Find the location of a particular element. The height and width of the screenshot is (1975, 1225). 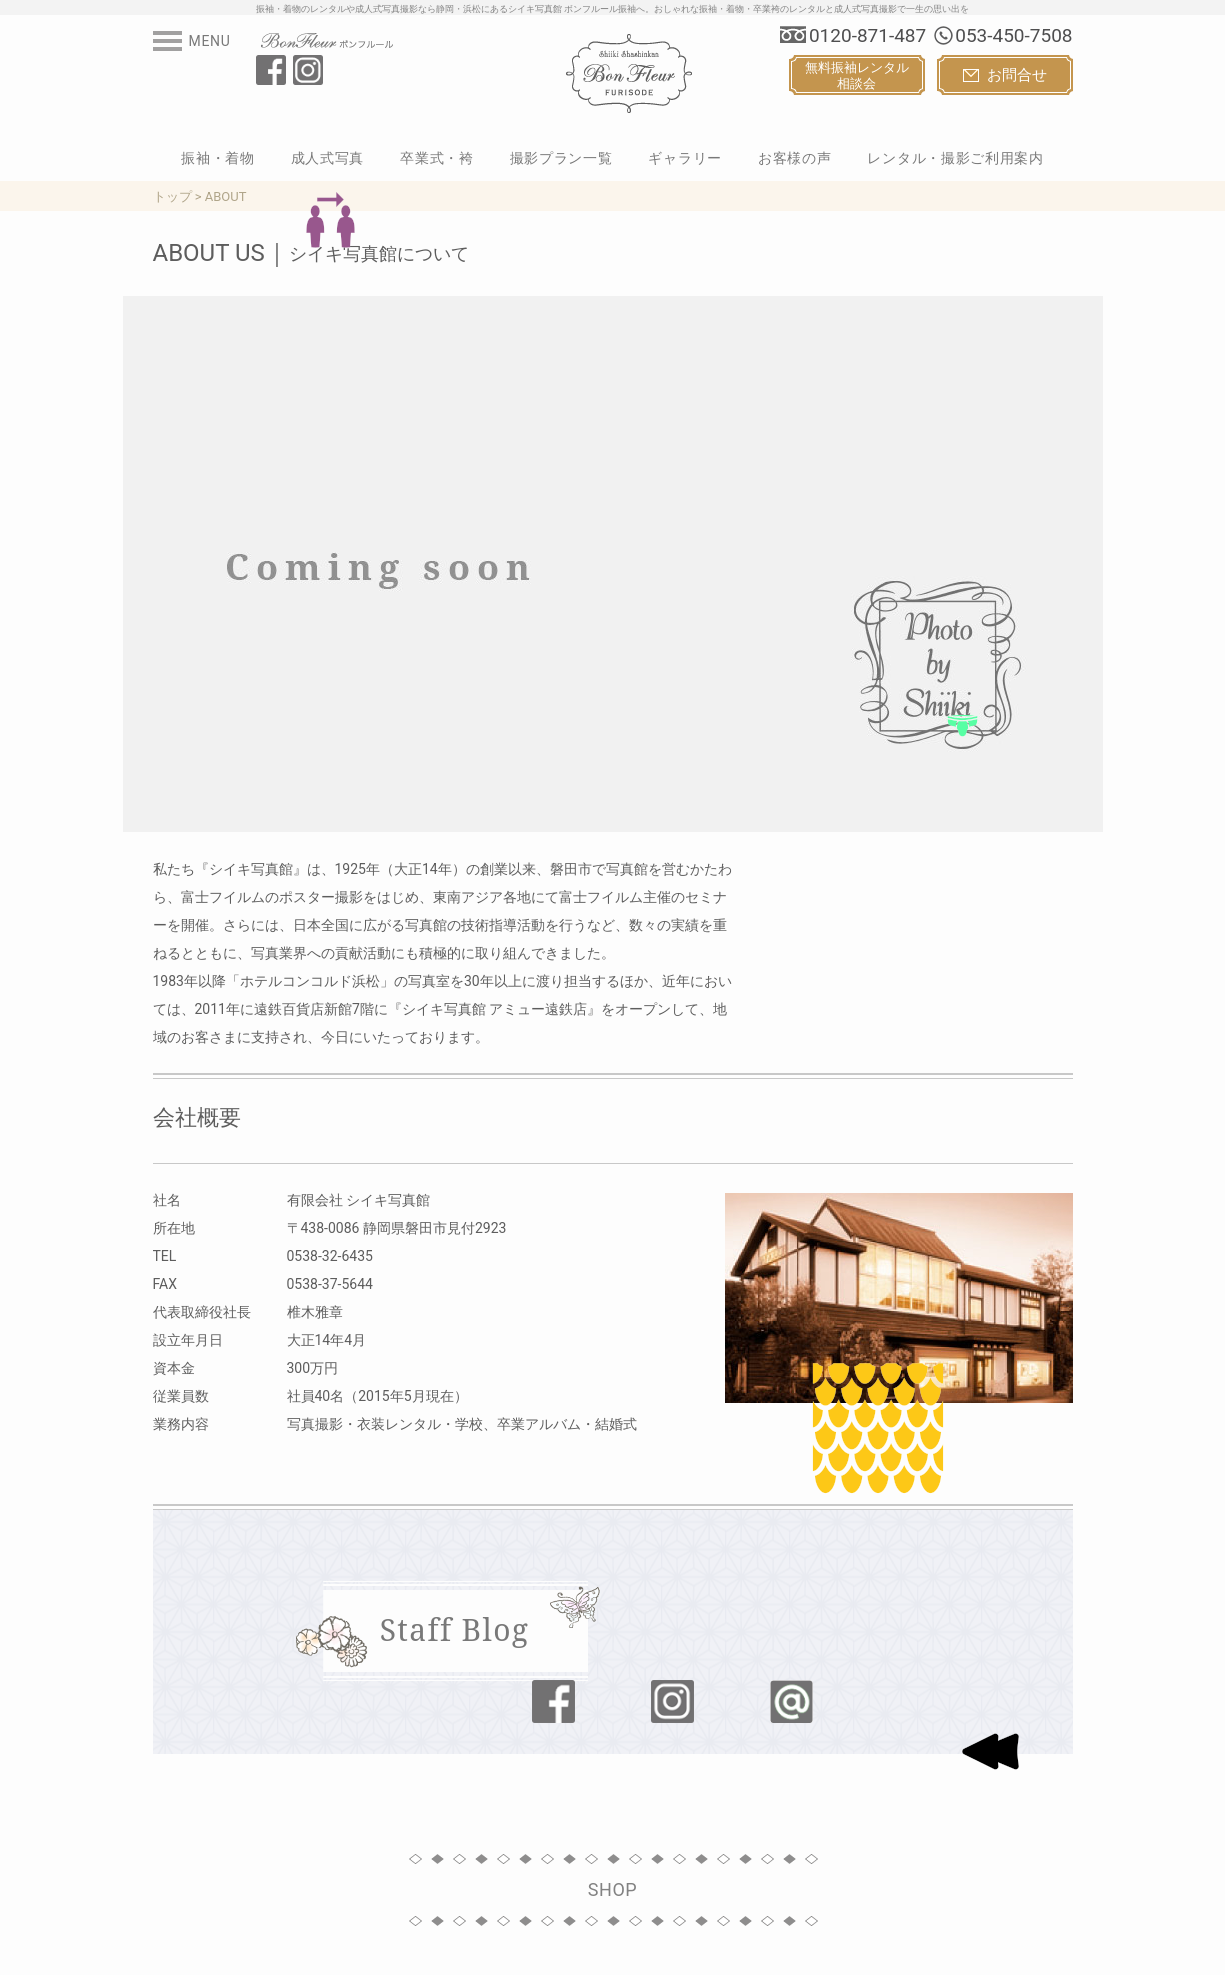

indicates fish or aquatic creature in a game inventory is located at coordinates (878, 1428).